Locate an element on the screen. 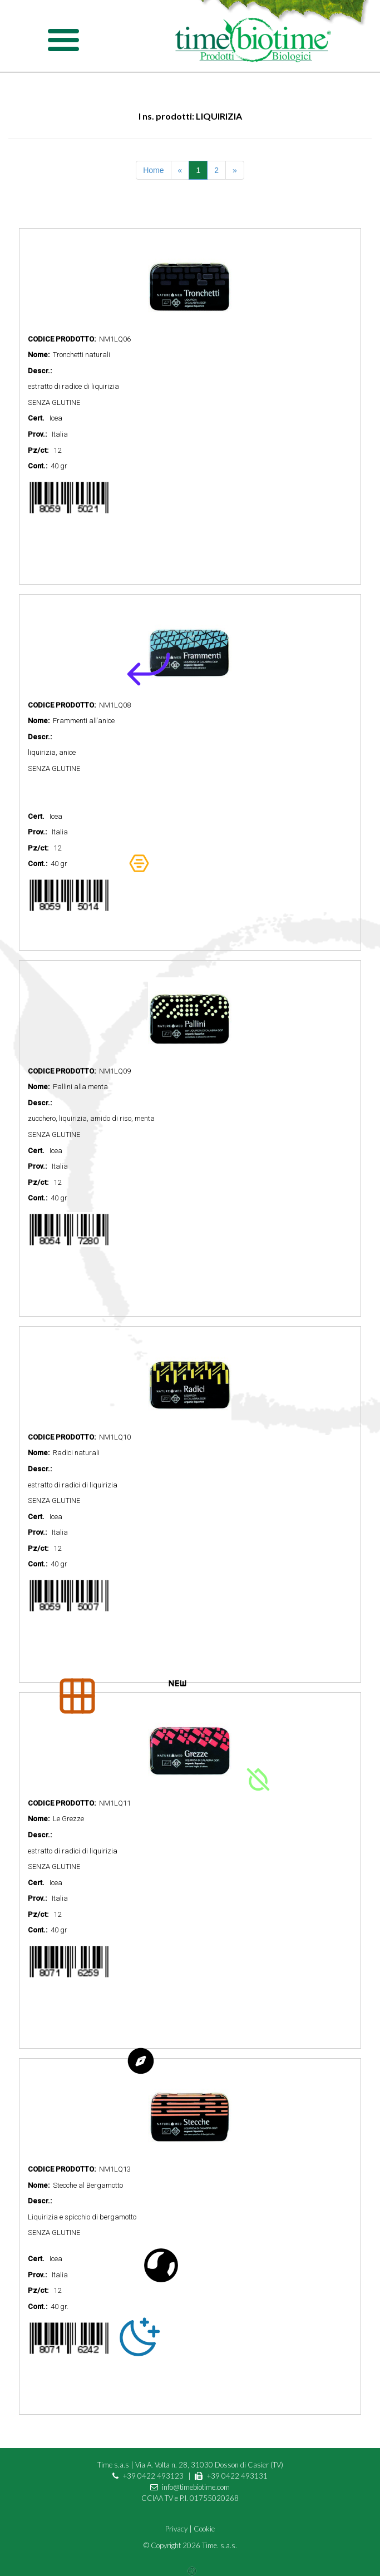  disable water or liquid-related features is located at coordinates (258, 1779).